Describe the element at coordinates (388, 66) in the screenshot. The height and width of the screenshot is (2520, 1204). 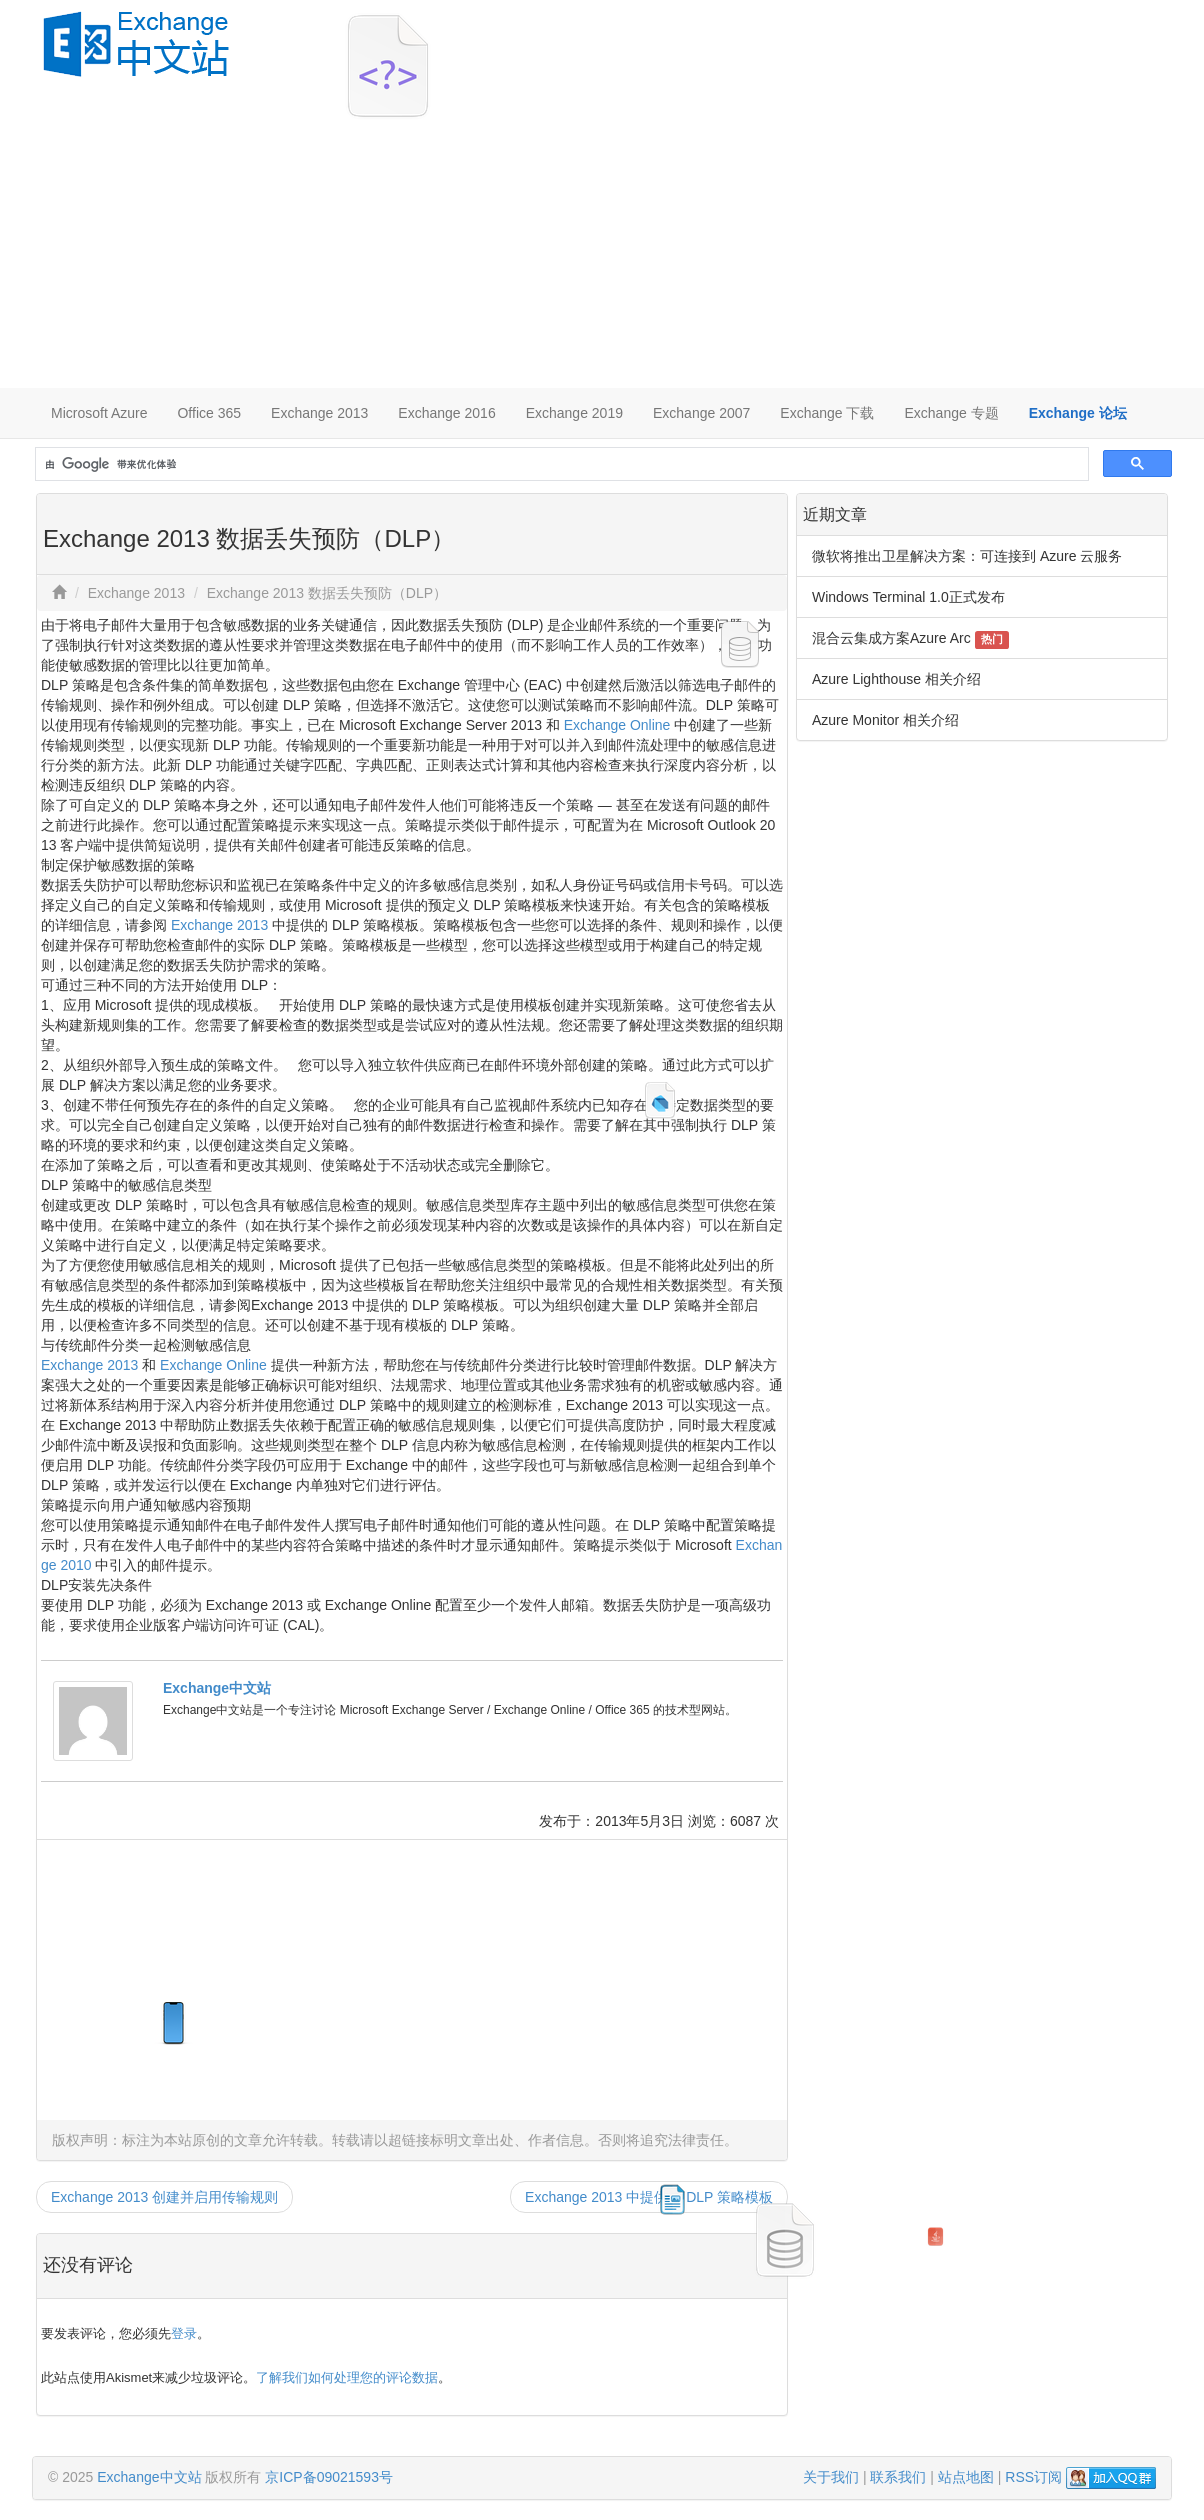
I see `indicates a PHP script or code file` at that location.